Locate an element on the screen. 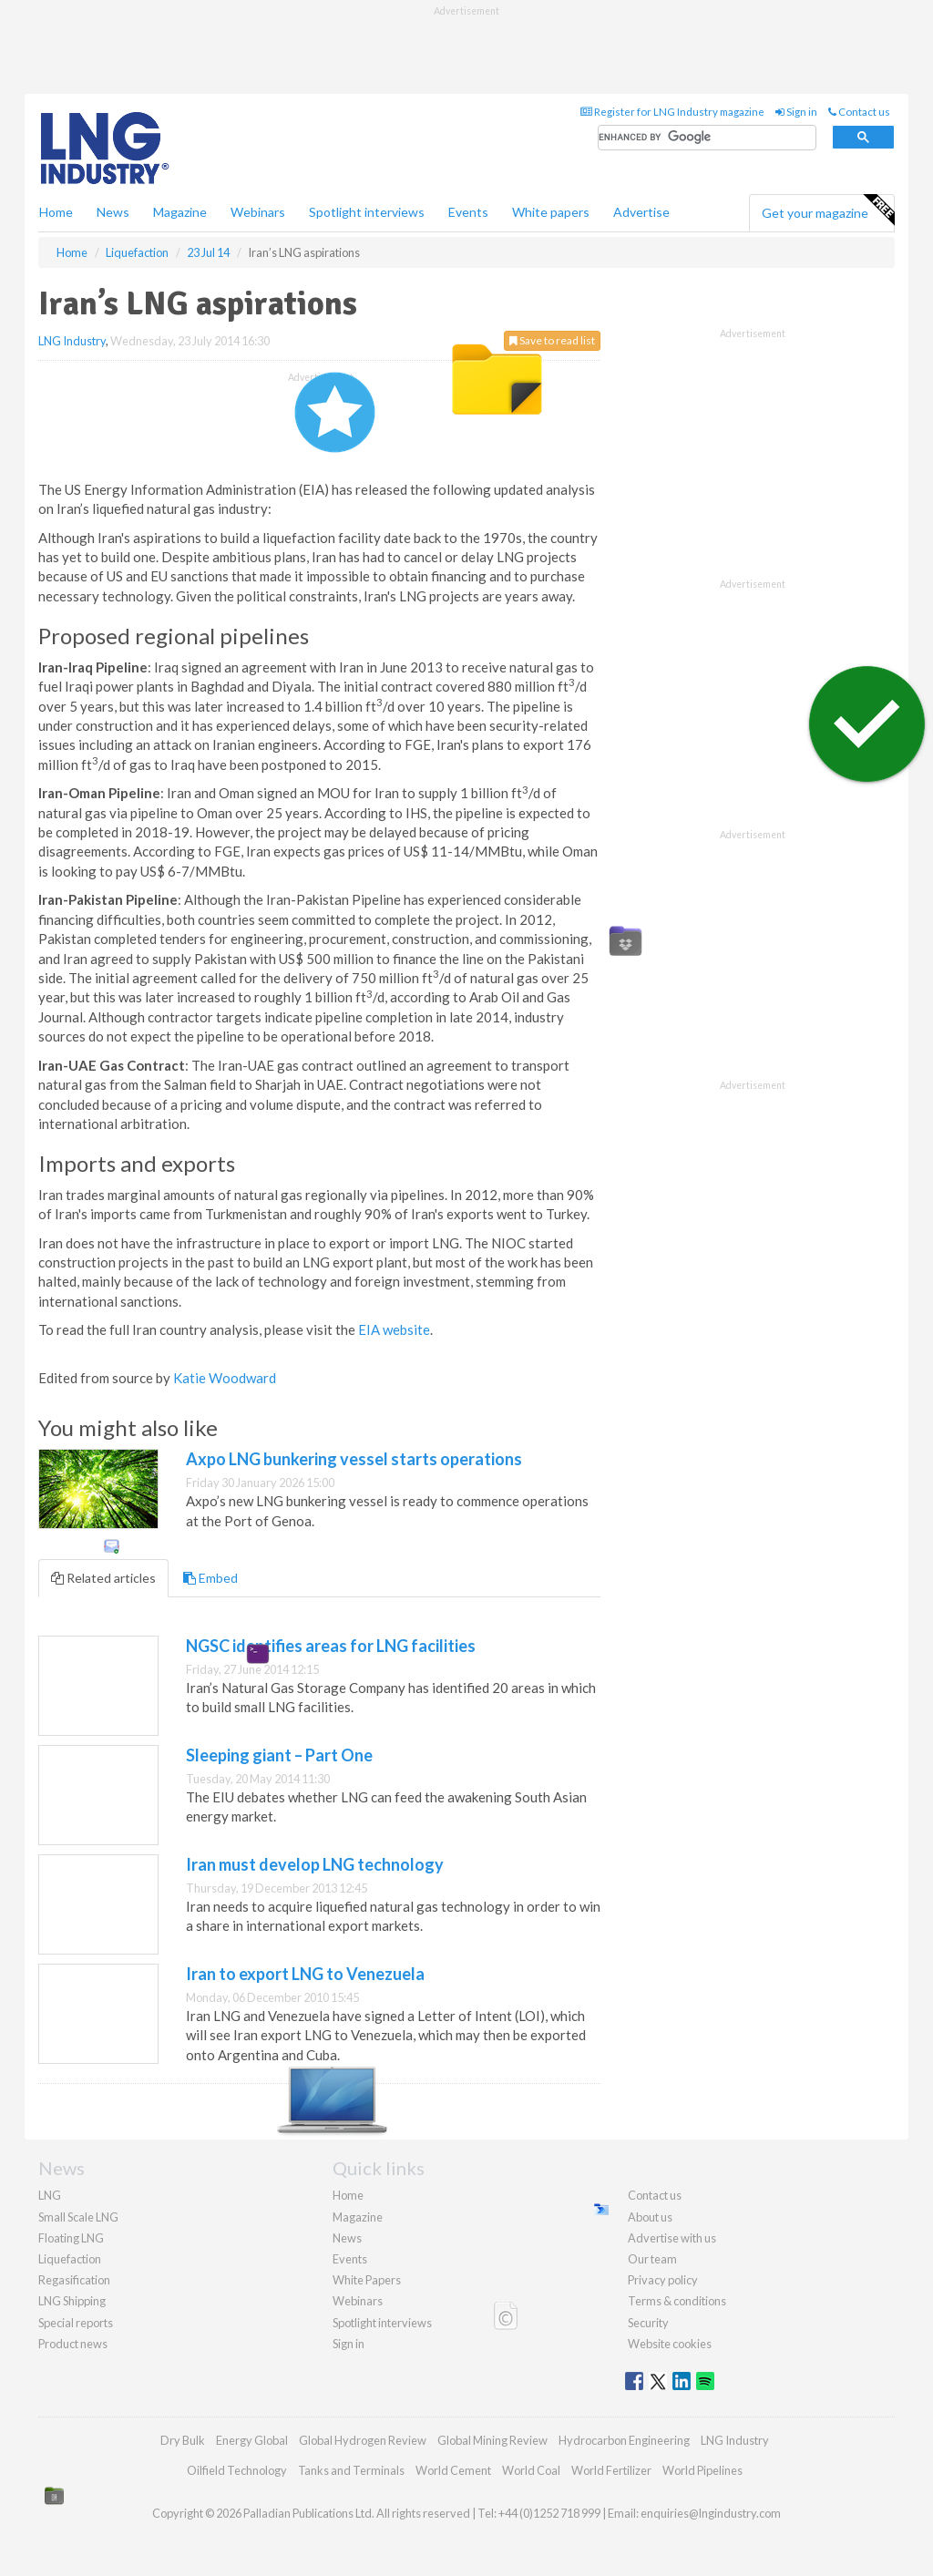  open terminal with root/administrator privileges is located at coordinates (258, 1654).